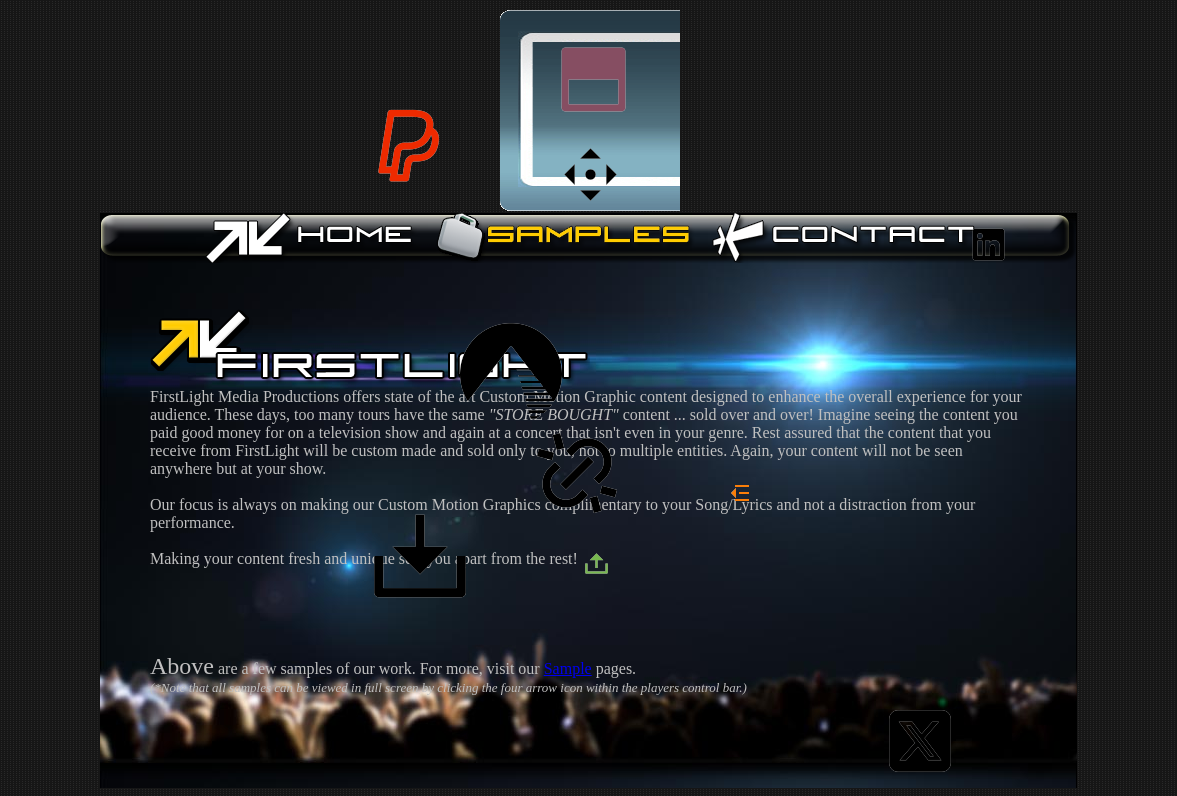 This screenshot has height=796, width=1177. I want to click on switch to row layout view, so click(593, 79).